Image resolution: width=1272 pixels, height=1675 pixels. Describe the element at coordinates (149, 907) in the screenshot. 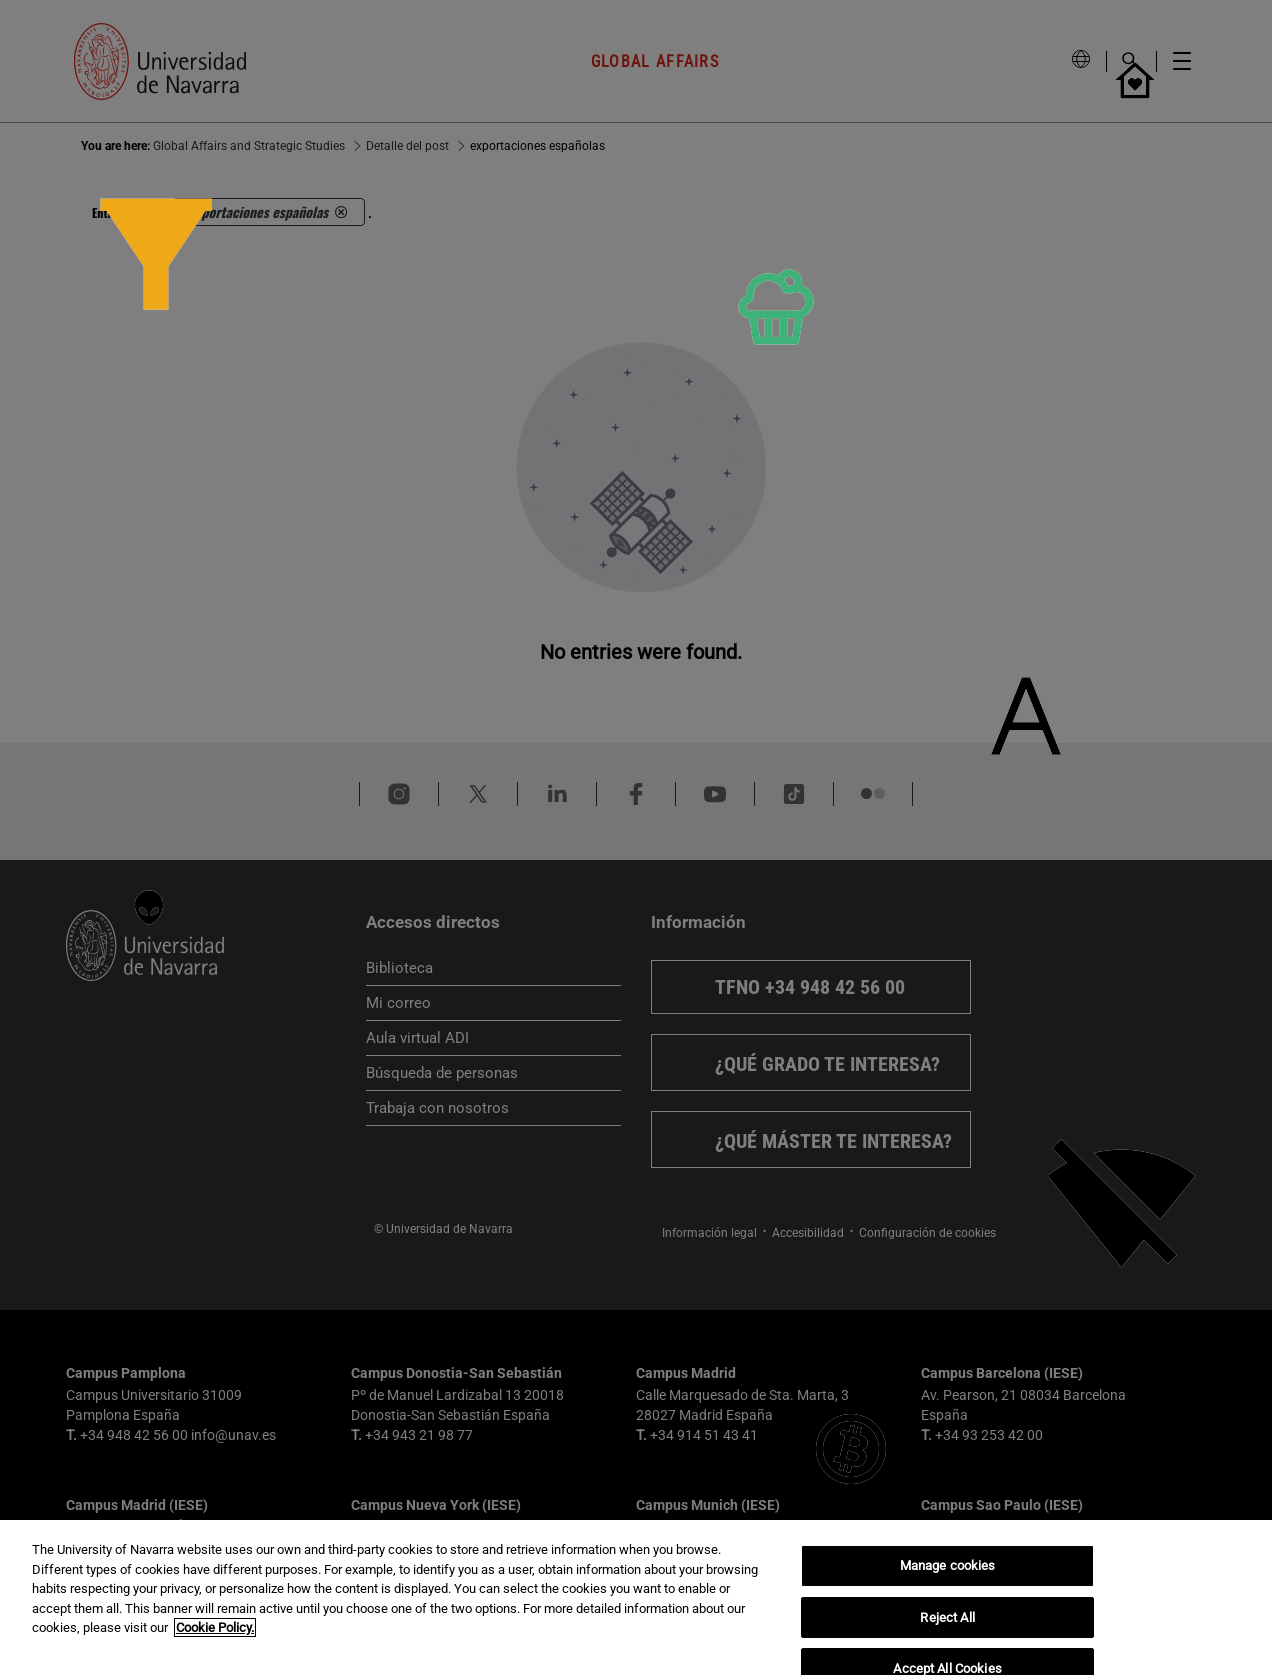

I see `extraterrestrial or sci-fi themed content` at that location.